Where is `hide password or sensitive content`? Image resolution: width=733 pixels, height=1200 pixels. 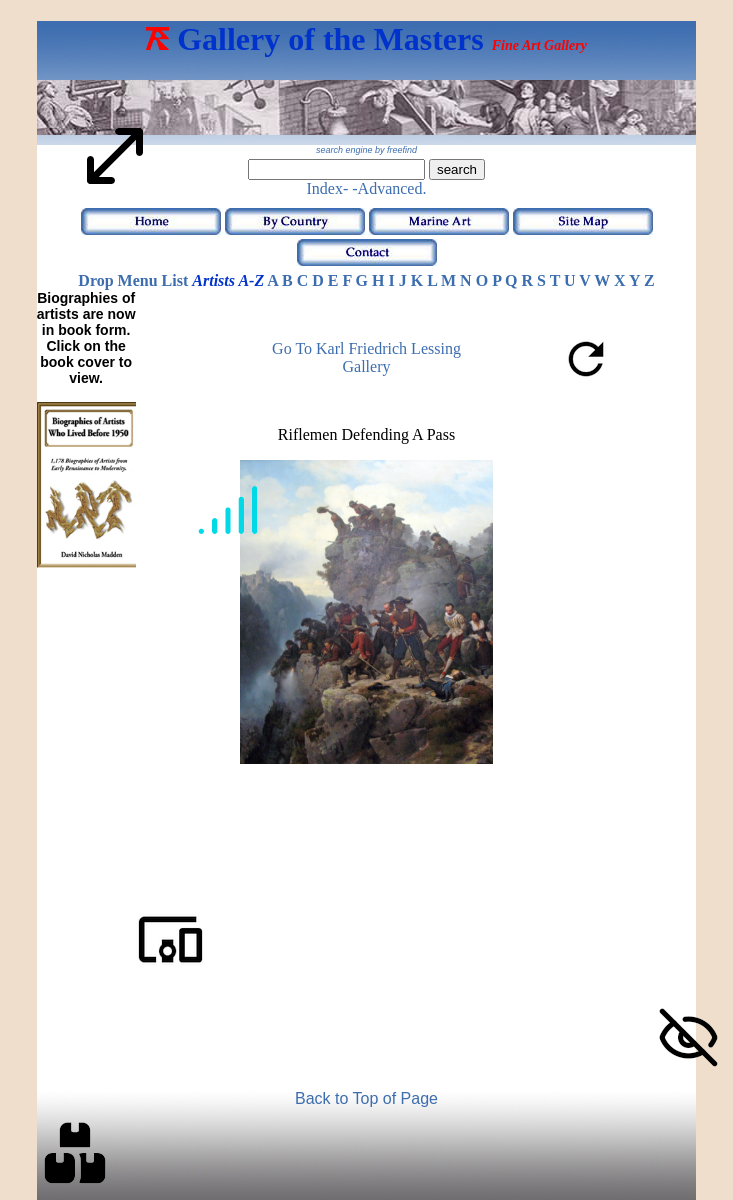
hide password or sensitive content is located at coordinates (688, 1037).